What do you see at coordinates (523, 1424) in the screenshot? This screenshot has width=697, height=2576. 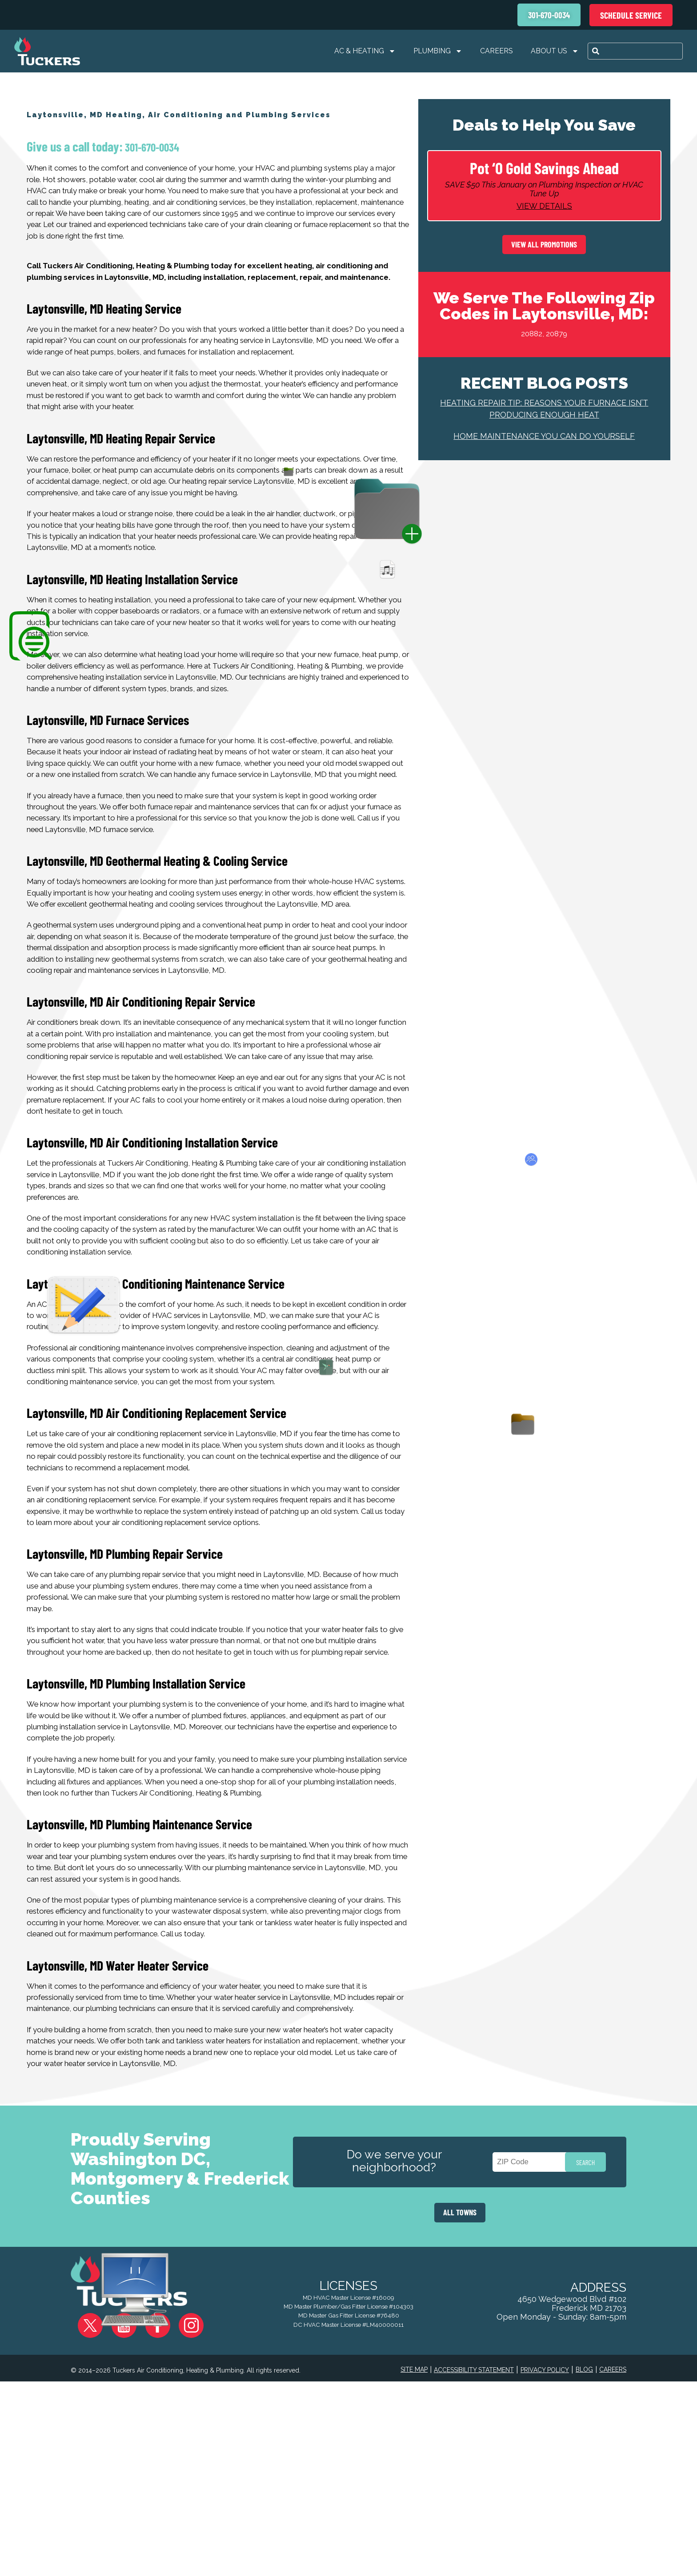 I see `view contents of an open folder` at bounding box center [523, 1424].